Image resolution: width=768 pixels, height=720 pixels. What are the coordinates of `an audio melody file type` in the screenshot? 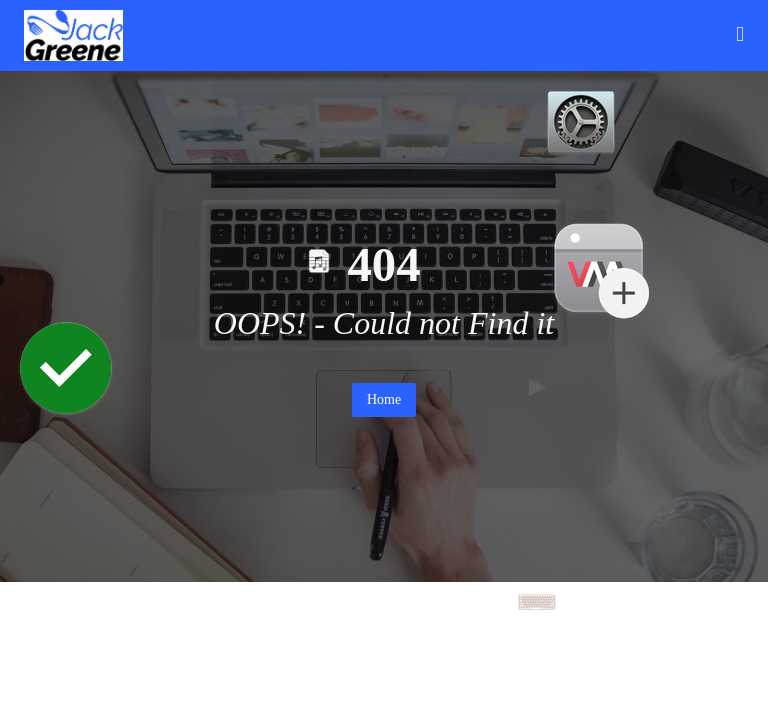 It's located at (319, 261).